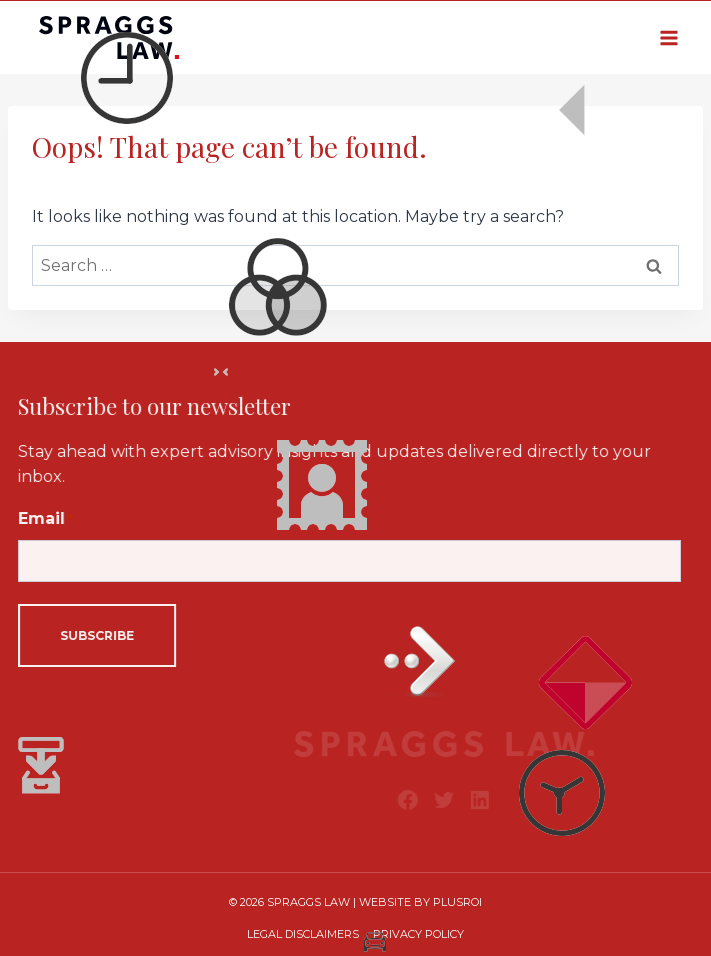  I want to click on save document to a new location, so click(41, 767).